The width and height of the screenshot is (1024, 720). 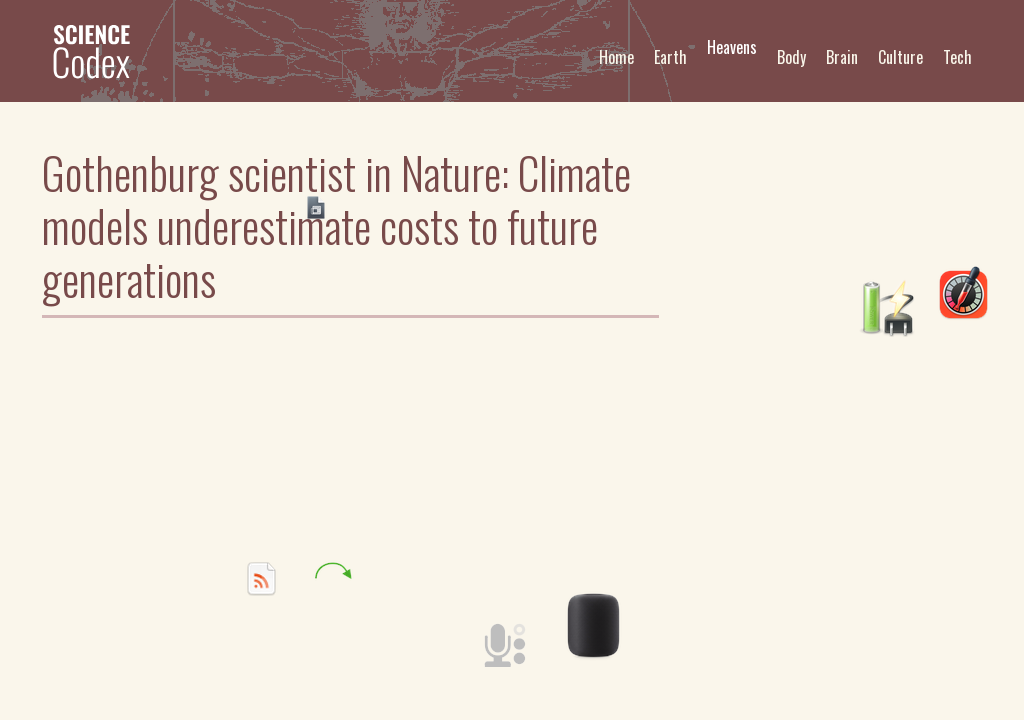 I want to click on an RSS feed file or document, so click(x=261, y=578).